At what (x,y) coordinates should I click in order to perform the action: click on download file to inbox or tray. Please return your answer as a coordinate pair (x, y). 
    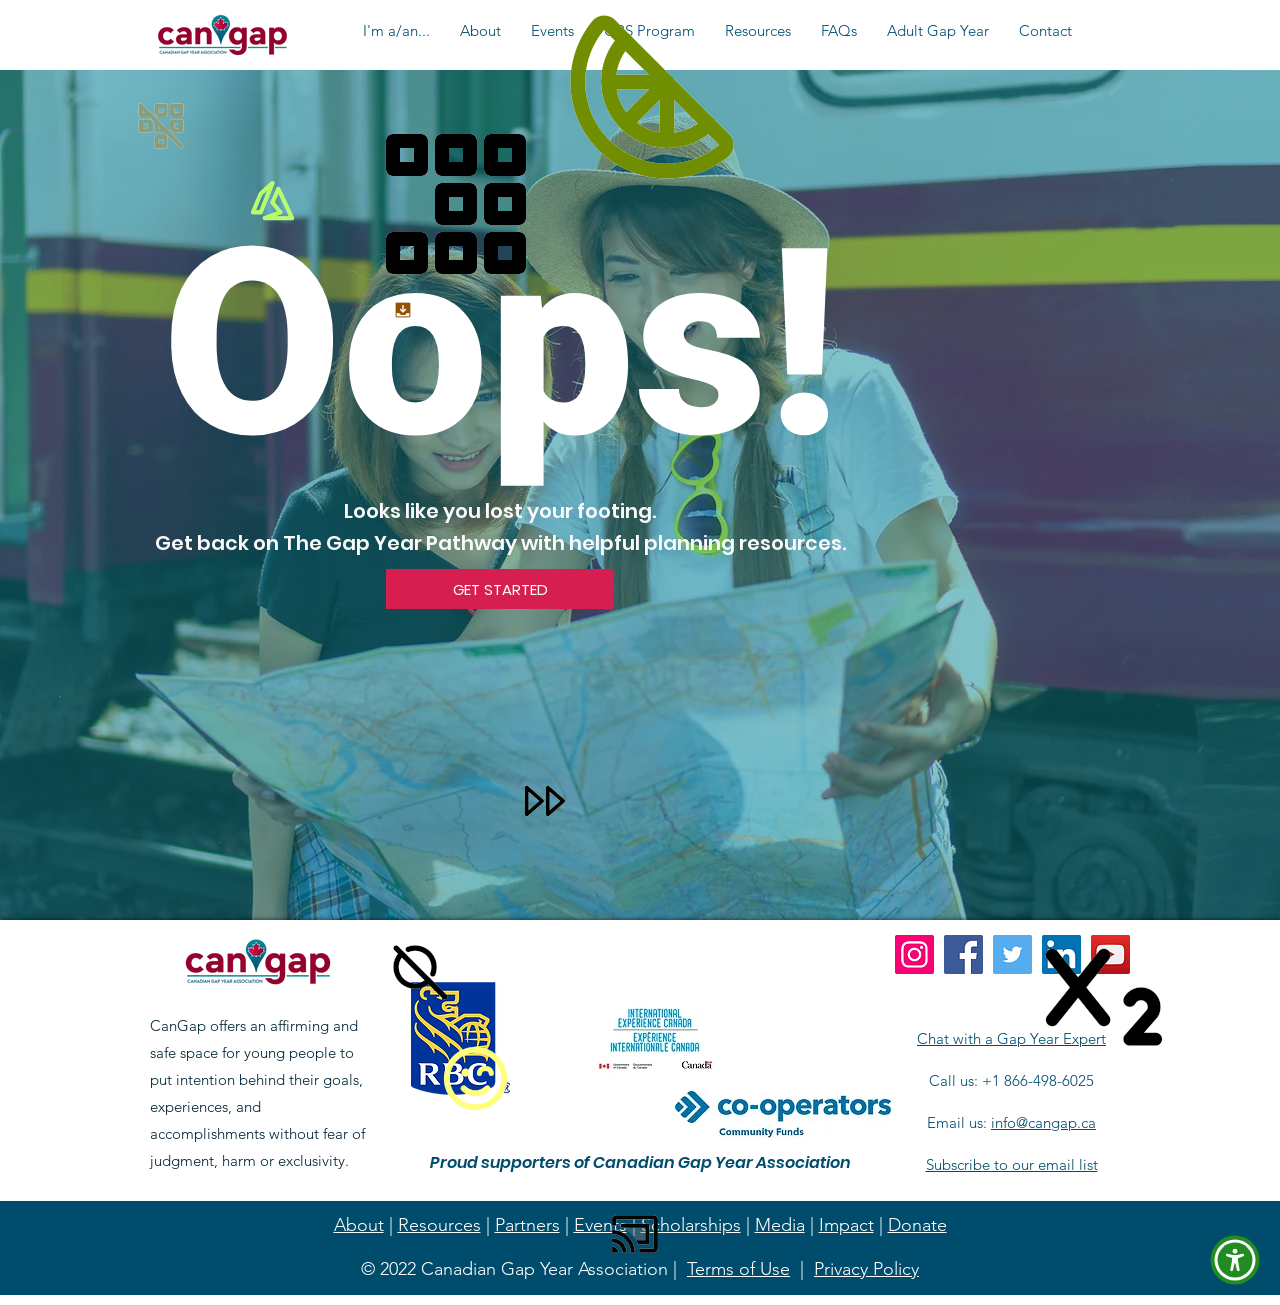
    Looking at the image, I should click on (403, 310).